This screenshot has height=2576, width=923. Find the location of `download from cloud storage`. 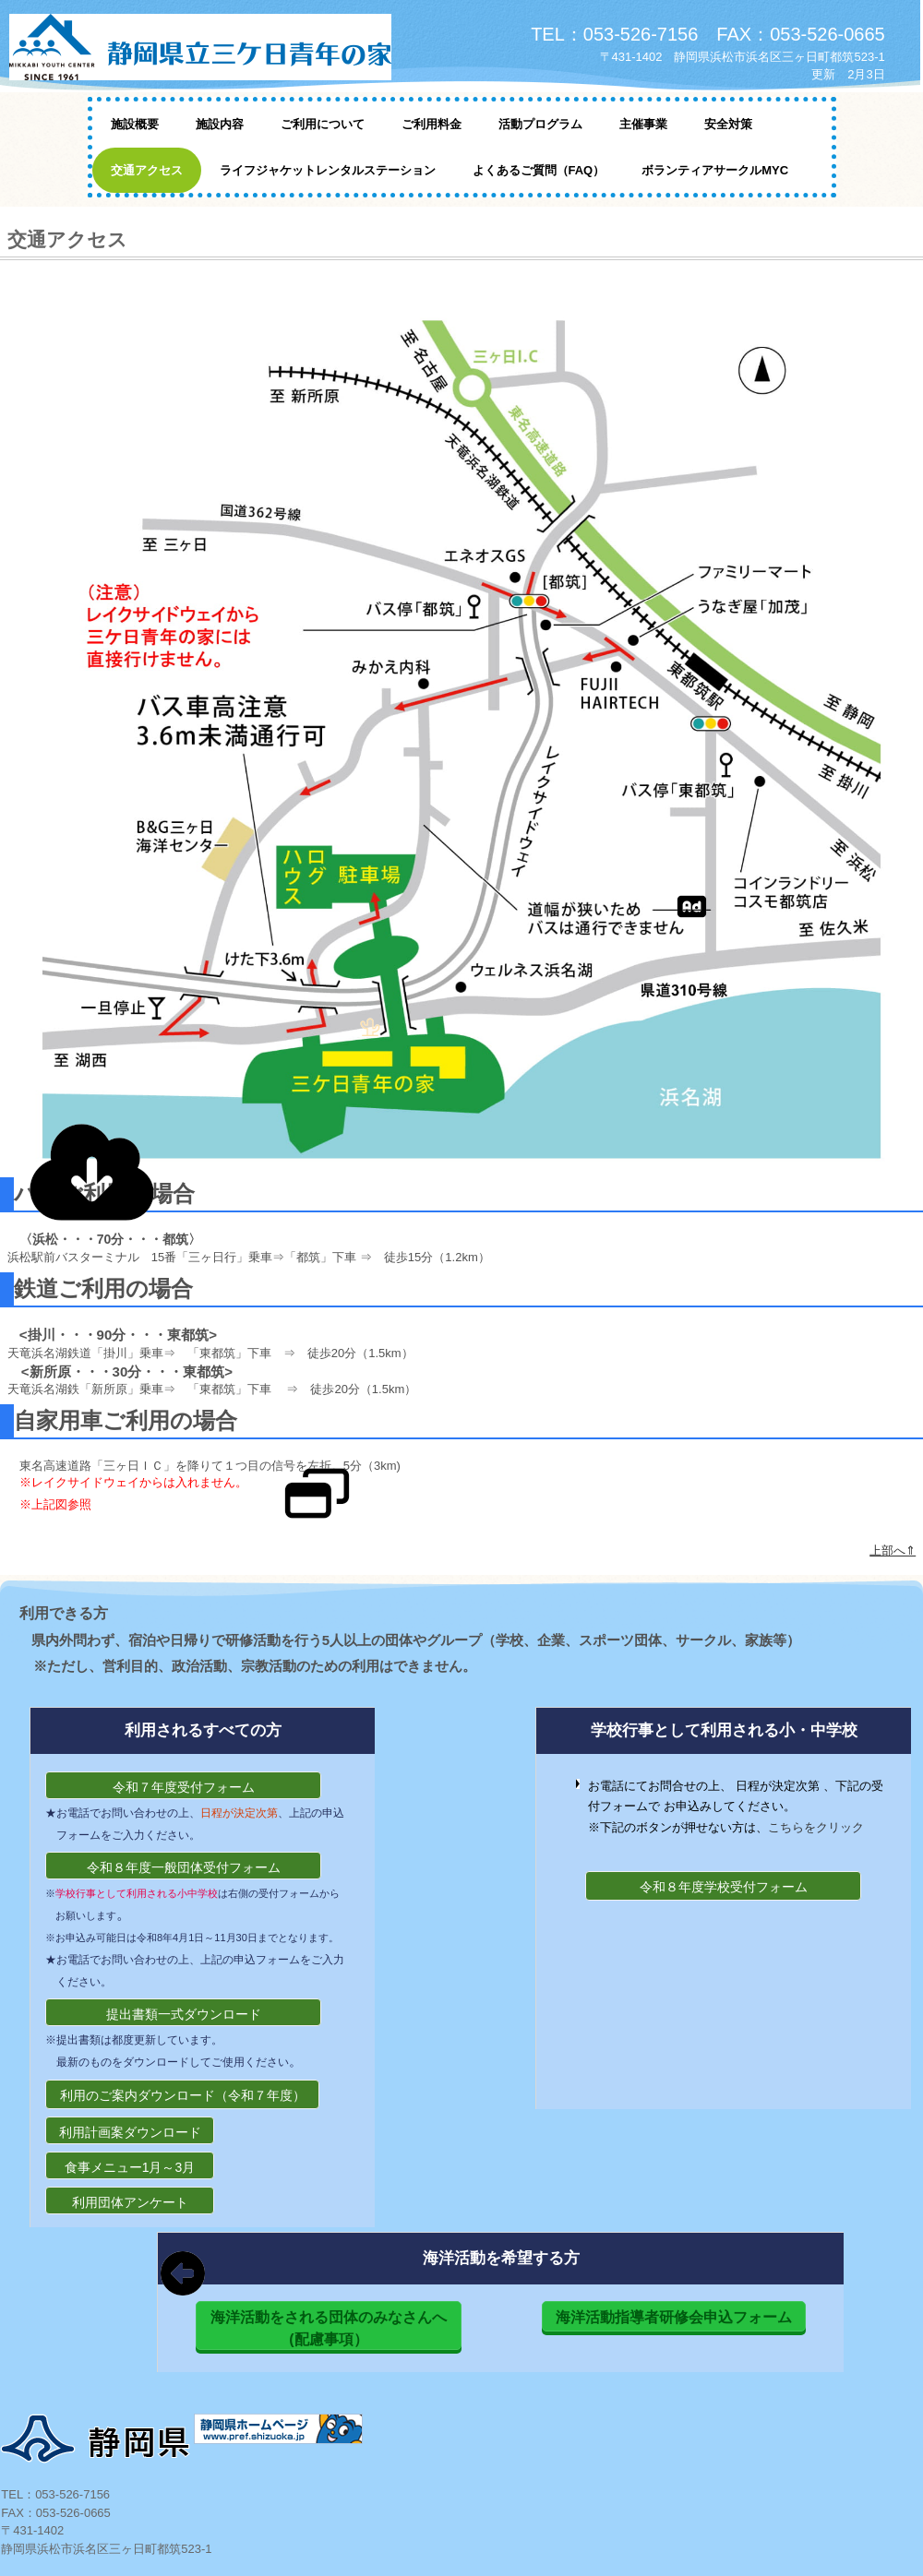

download from cloud storage is located at coordinates (91, 1172).